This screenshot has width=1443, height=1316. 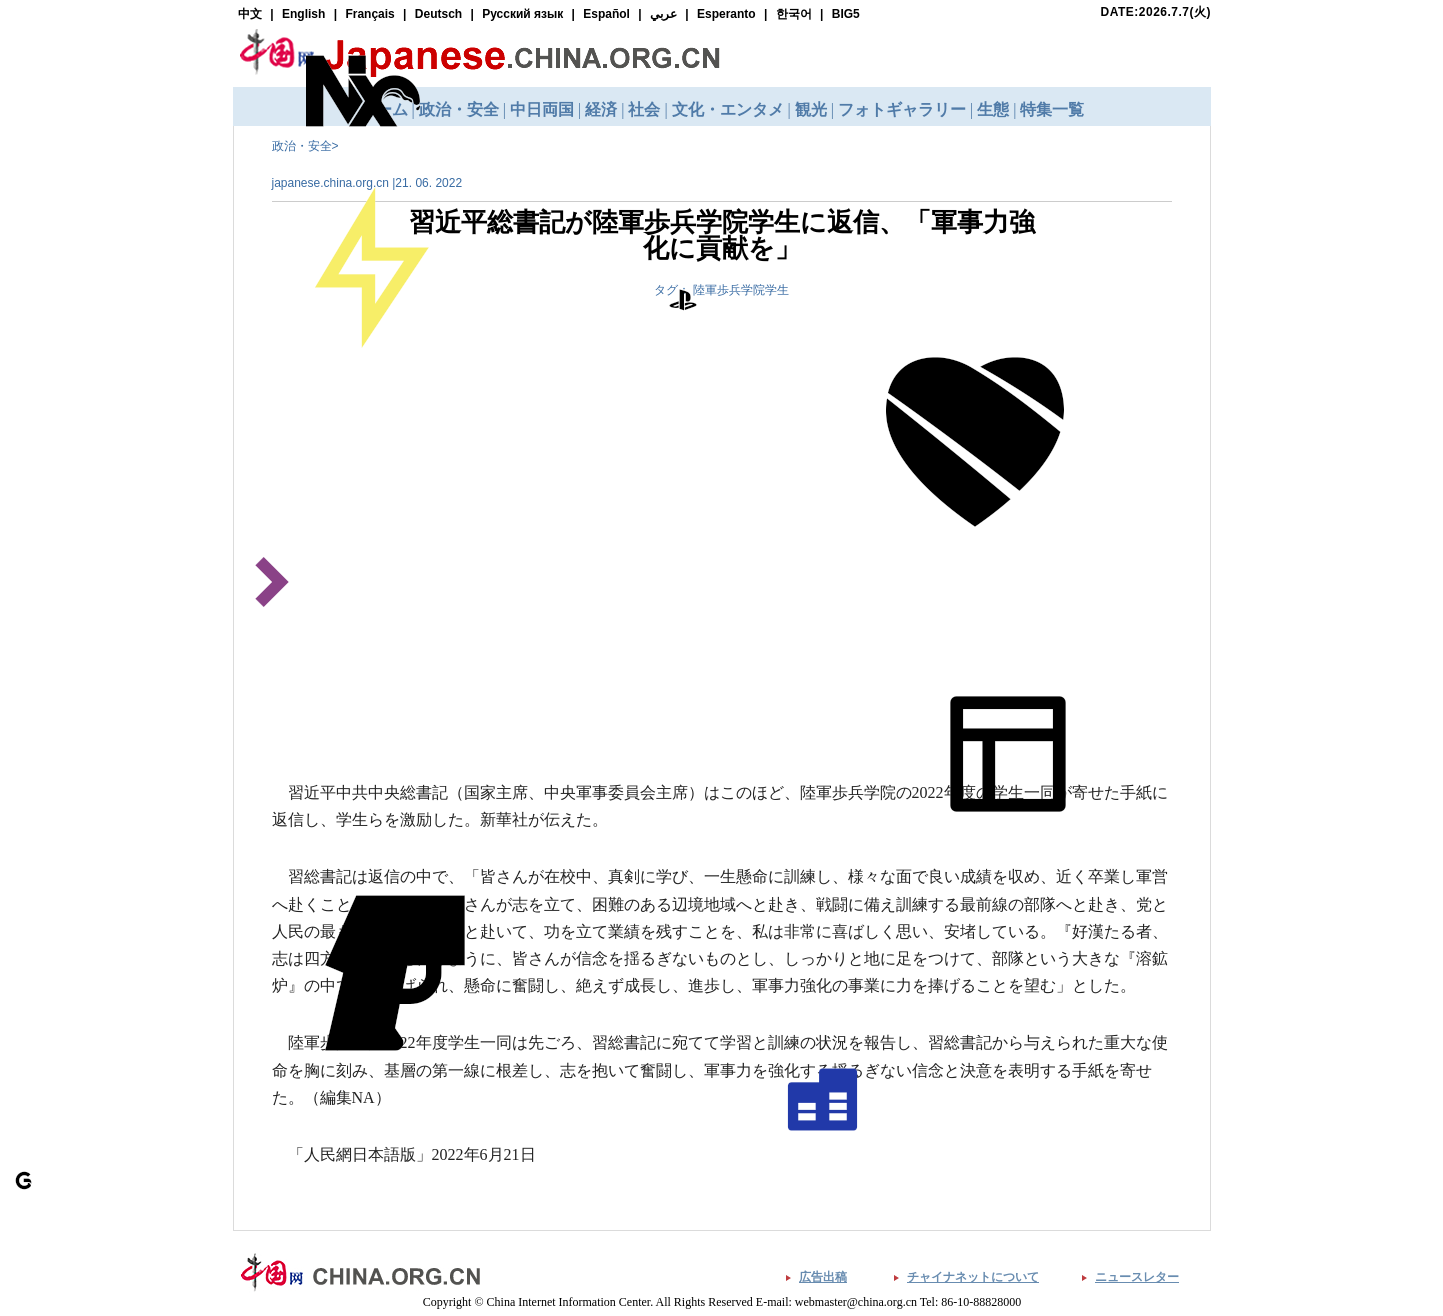 What do you see at coordinates (23, 1180) in the screenshot?
I see `Gofore company logo` at bounding box center [23, 1180].